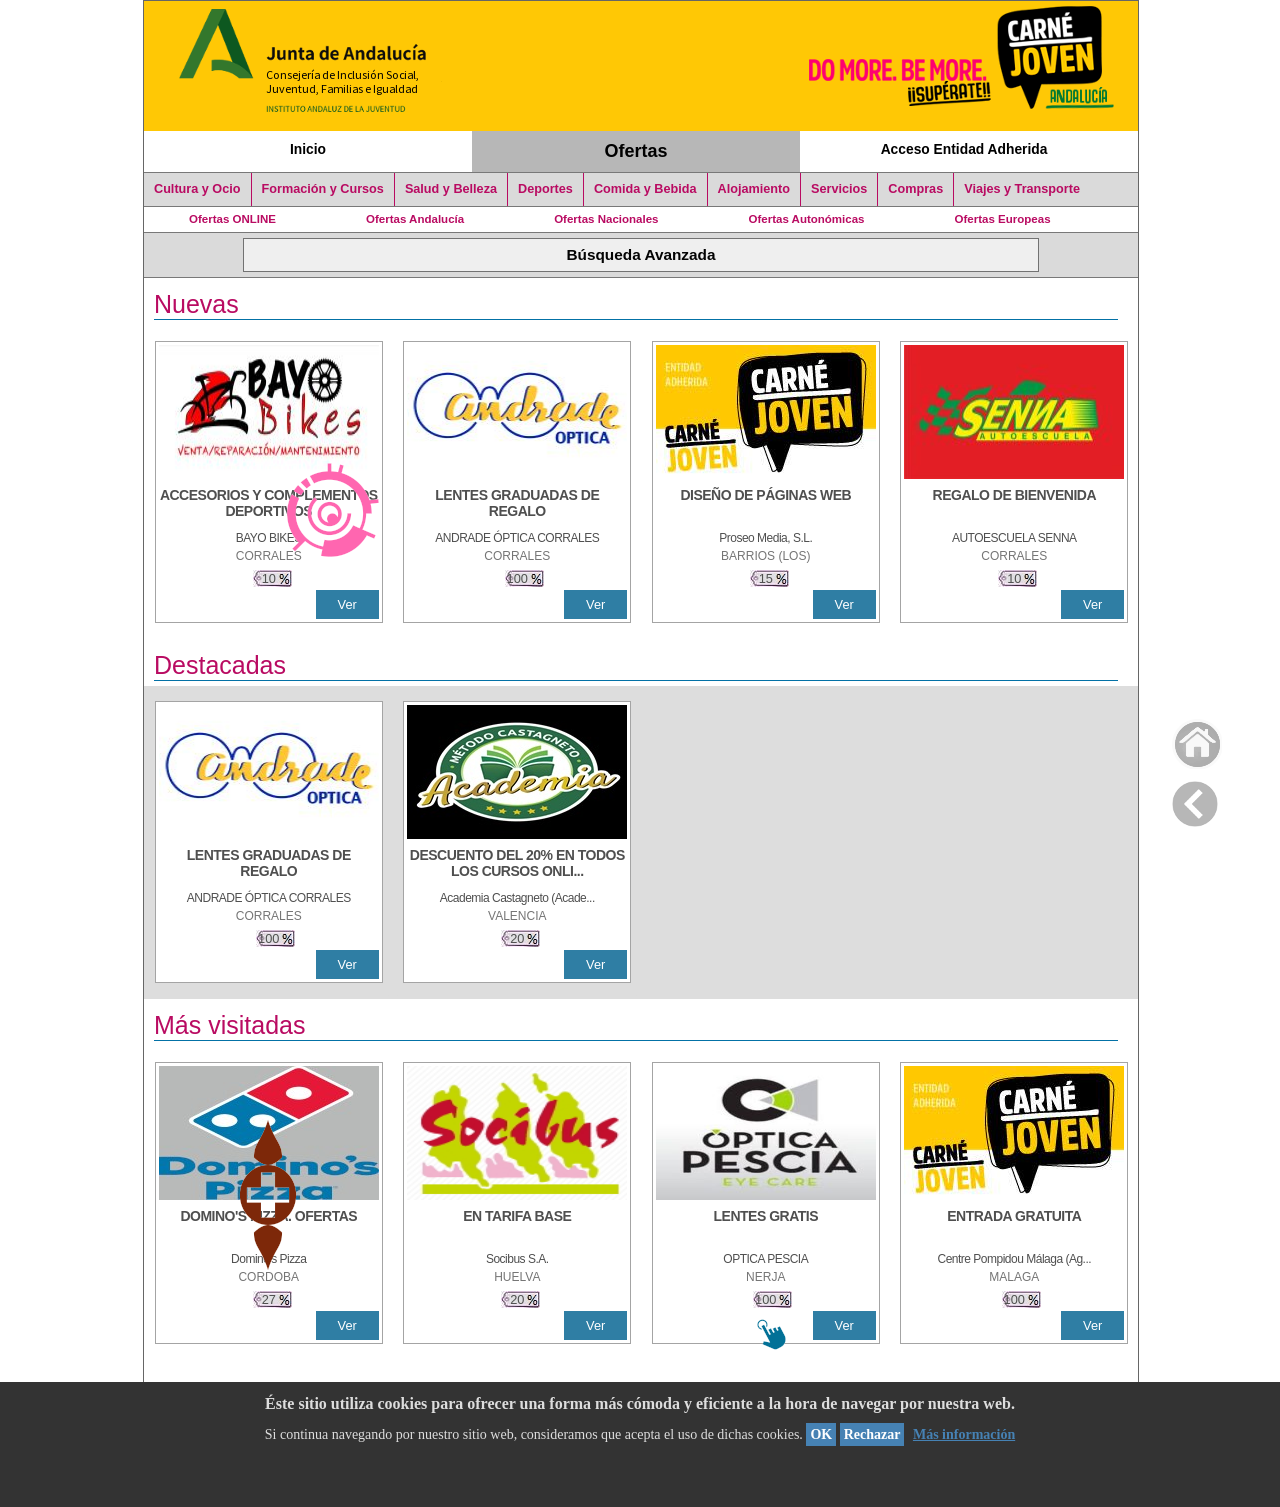 The width and height of the screenshot is (1280, 1507). Describe the element at coordinates (333, 510) in the screenshot. I see `access microscope or magnification tools` at that location.